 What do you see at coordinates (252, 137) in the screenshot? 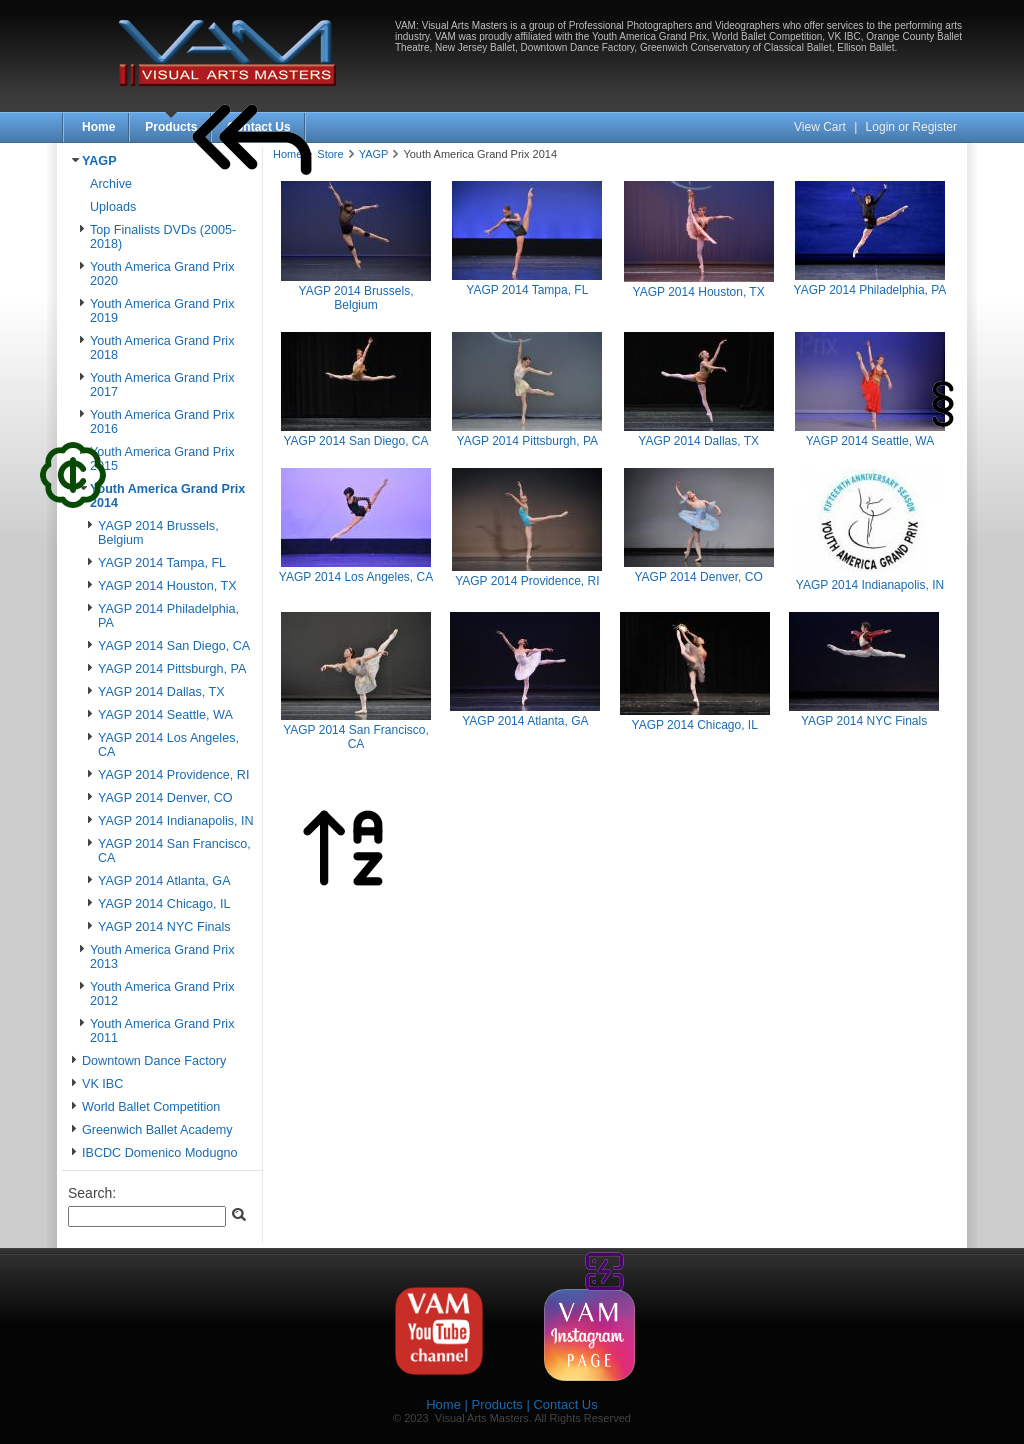
I see `reply to all recipients of an email or message` at bounding box center [252, 137].